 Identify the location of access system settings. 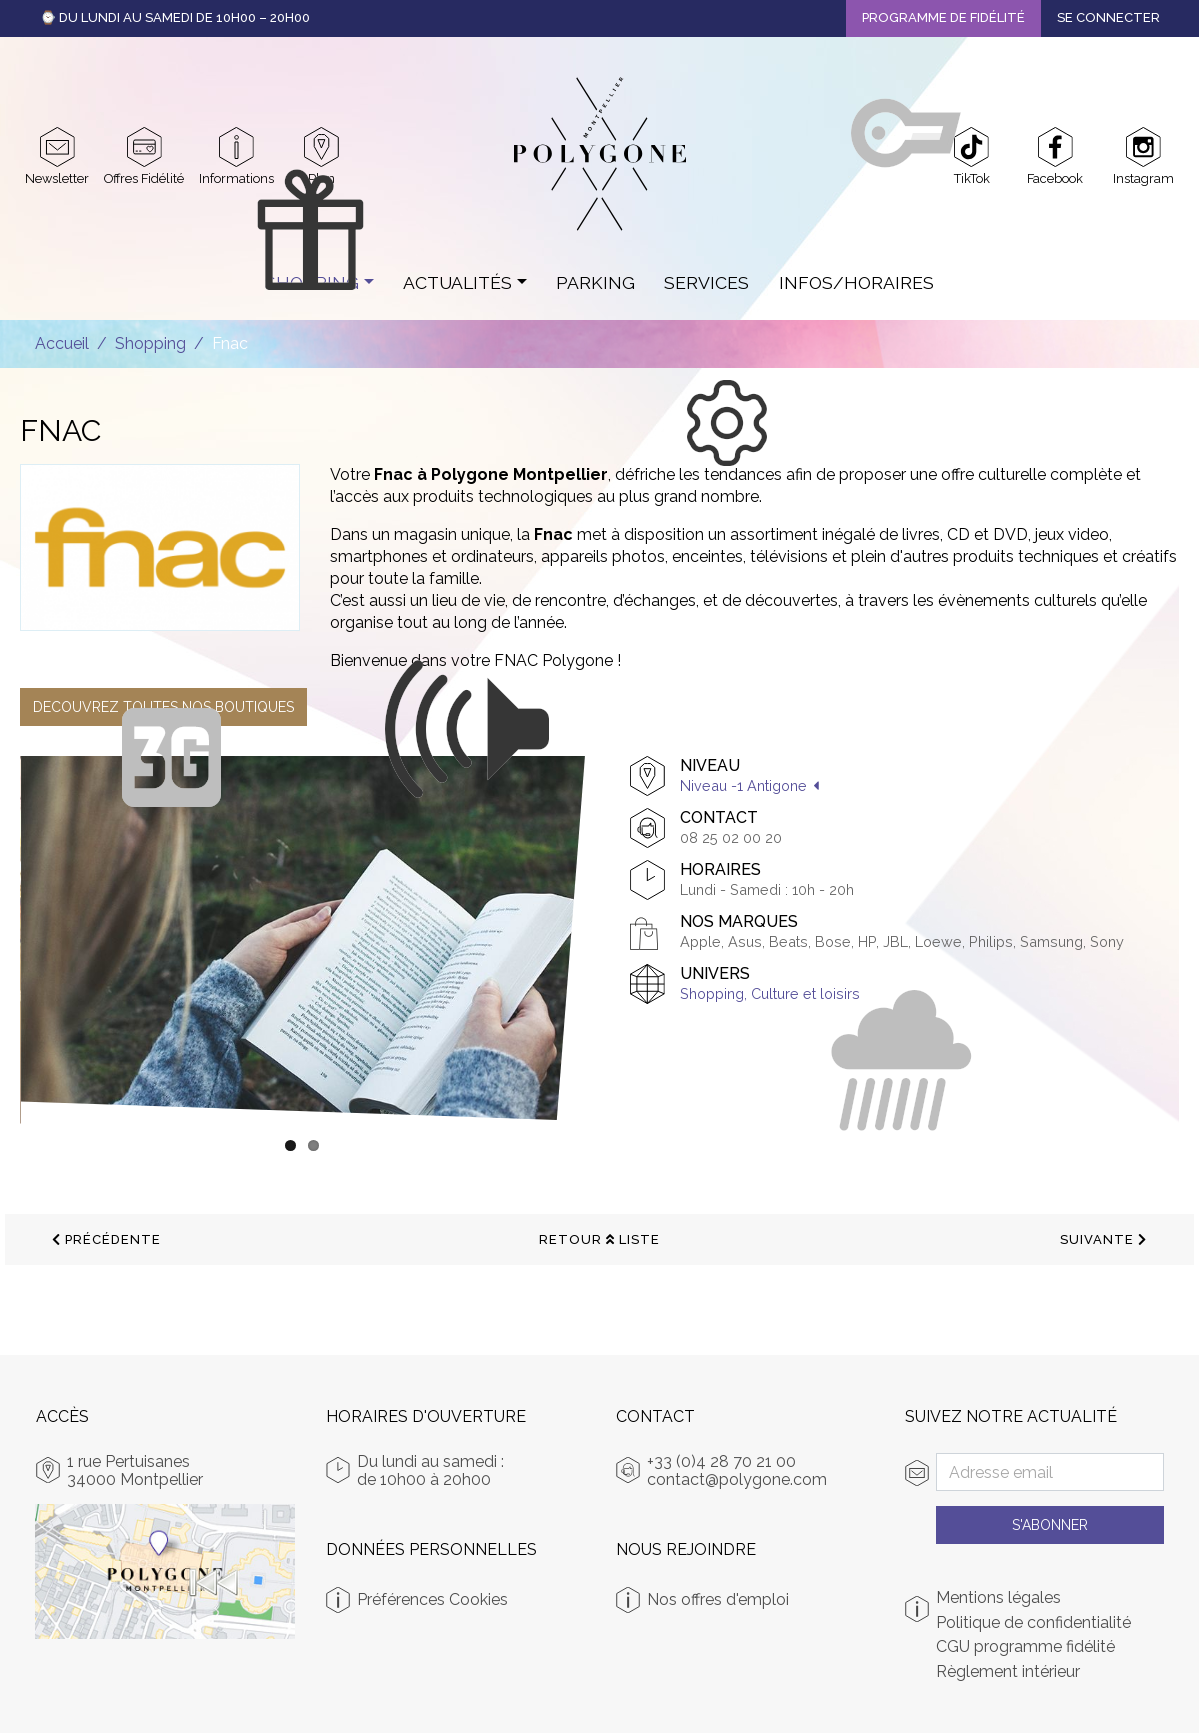
(727, 423).